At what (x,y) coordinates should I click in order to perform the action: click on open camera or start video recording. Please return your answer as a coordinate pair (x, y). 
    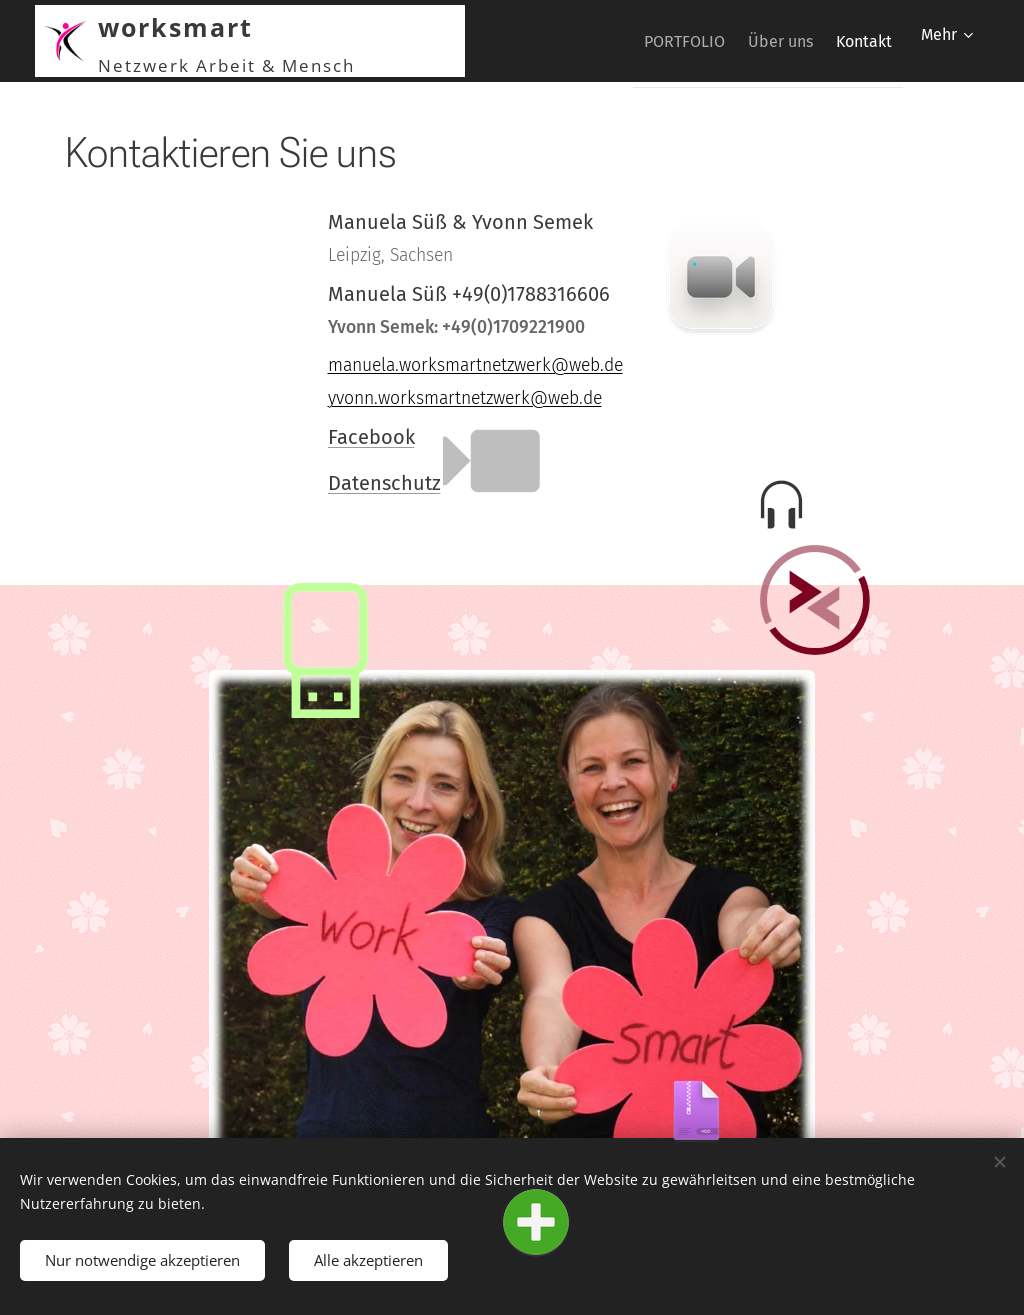
    Looking at the image, I should click on (721, 277).